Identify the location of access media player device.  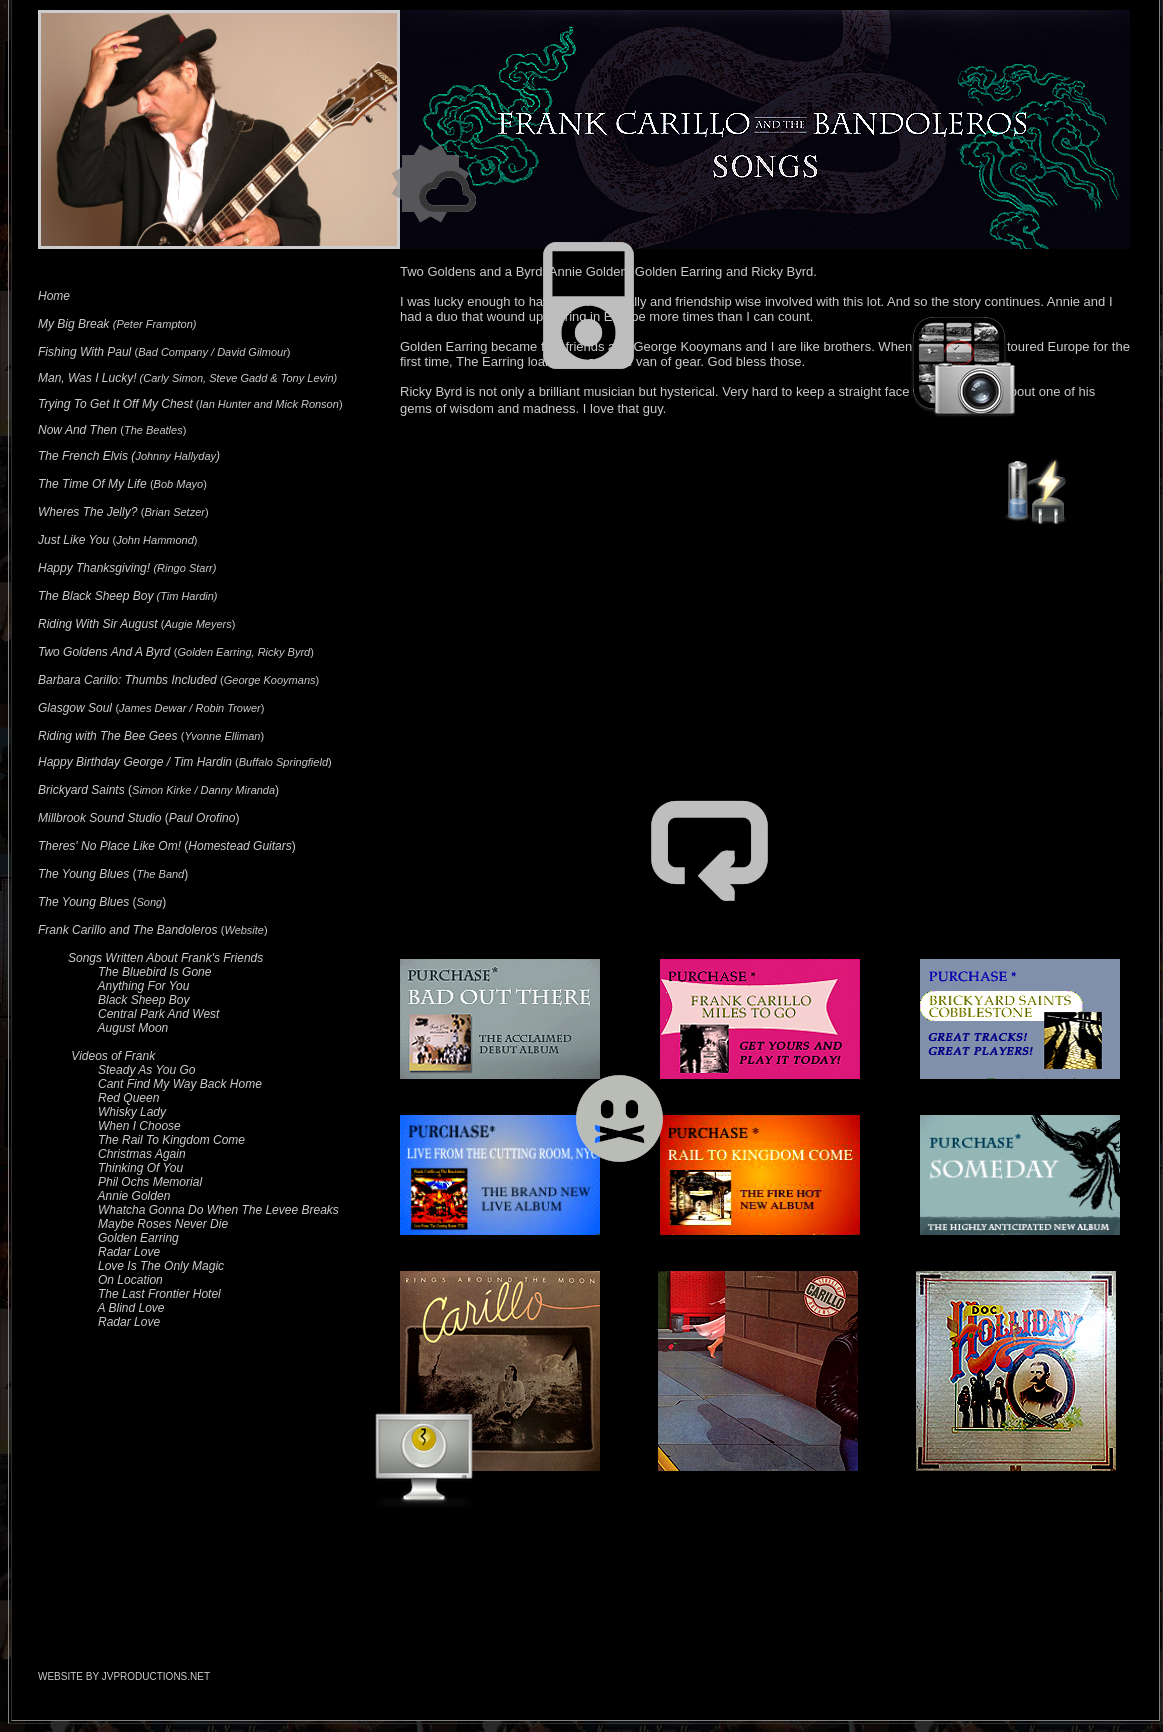
(588, 305).